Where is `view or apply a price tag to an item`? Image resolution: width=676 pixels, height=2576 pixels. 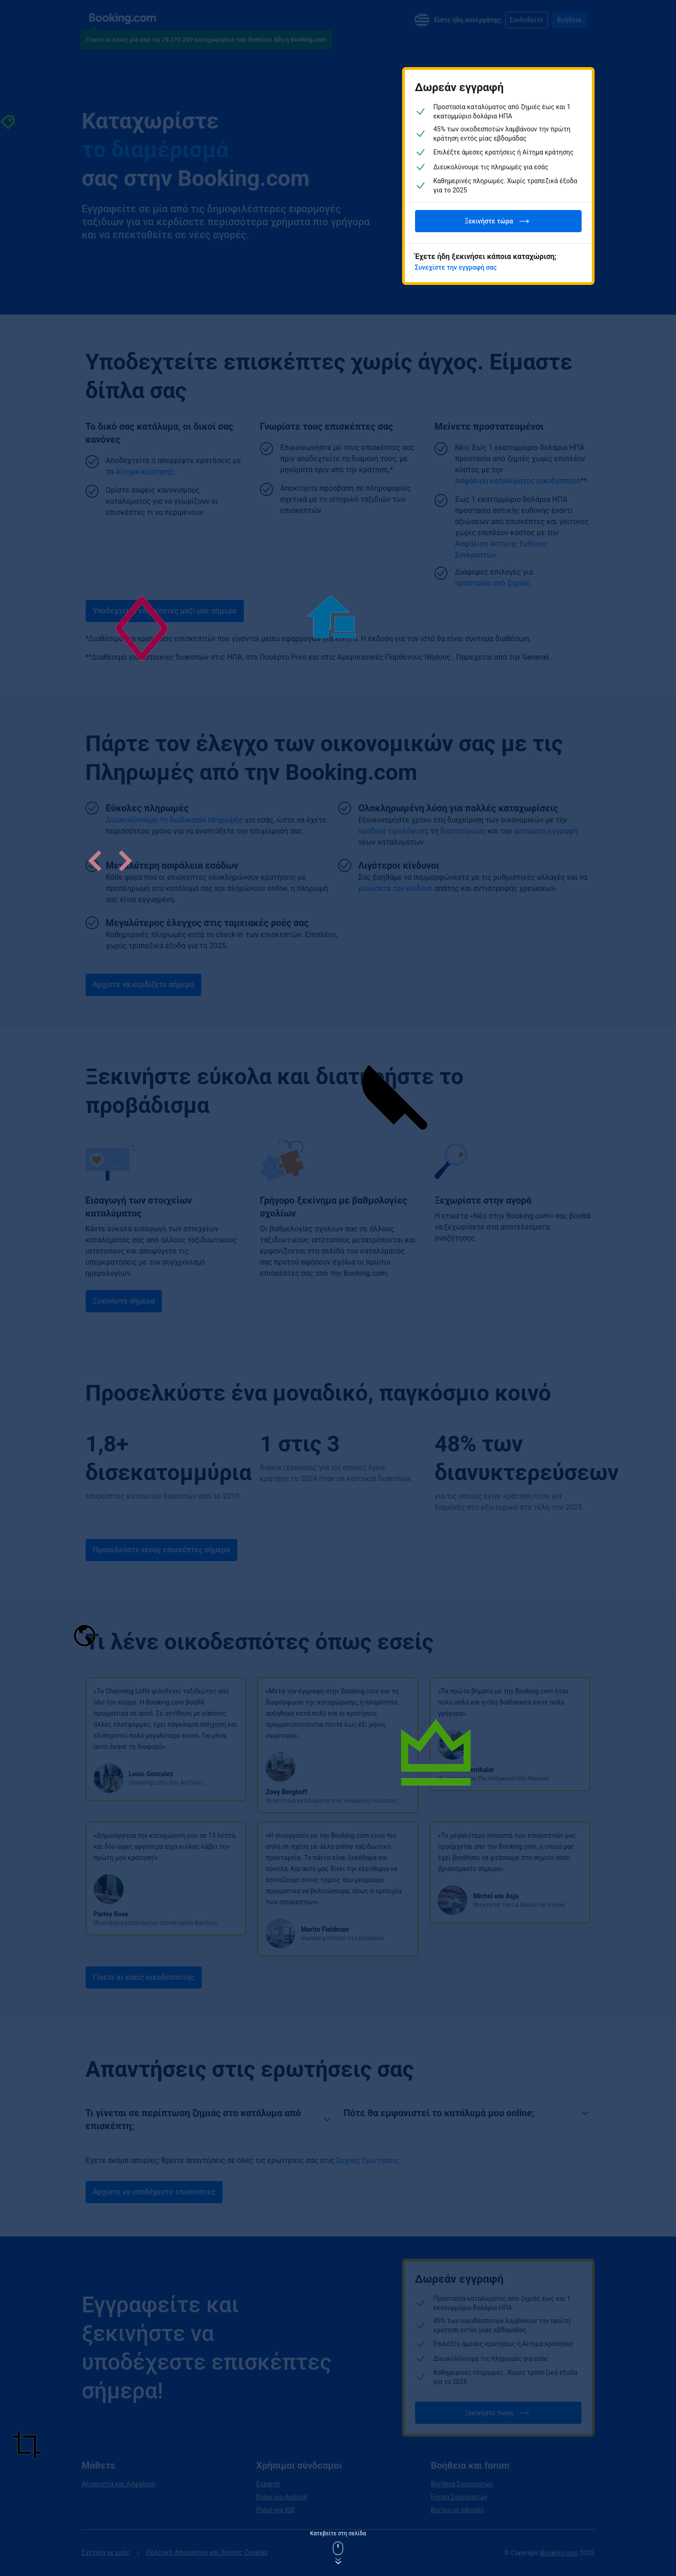
view or apply a price tag to an item is located at coordinates (8, 122).